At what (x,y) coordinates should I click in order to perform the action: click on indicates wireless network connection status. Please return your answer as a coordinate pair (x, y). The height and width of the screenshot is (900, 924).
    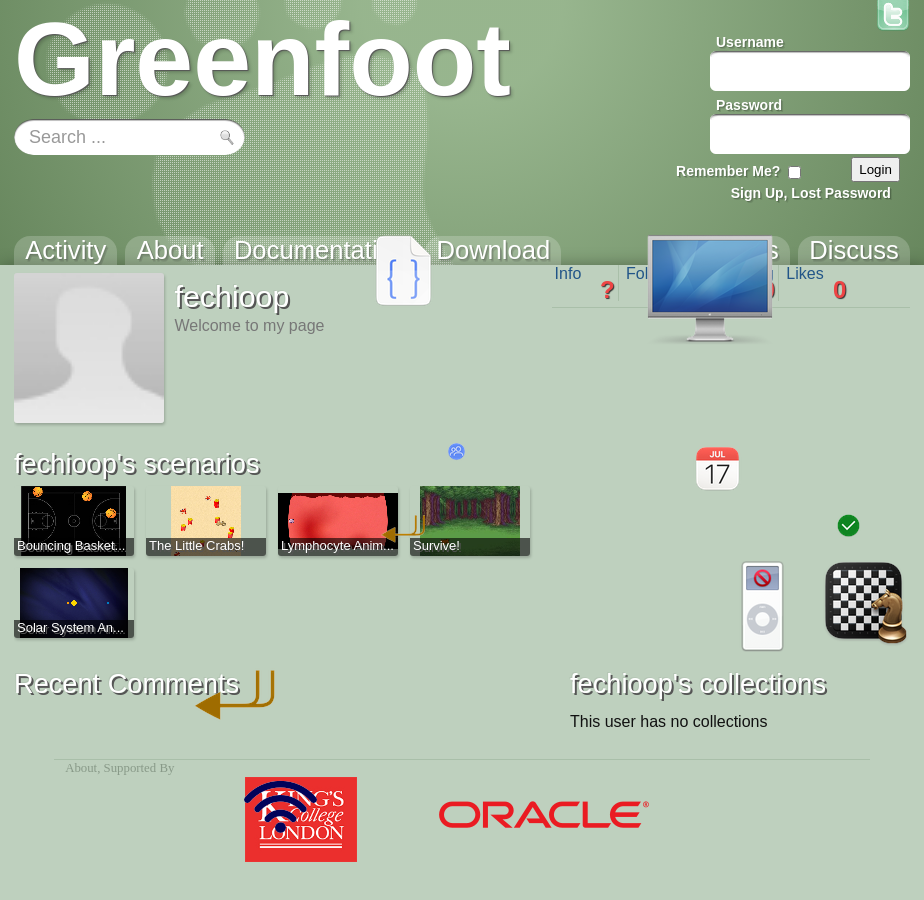
    Looking at the image, I should click on (280, 805).